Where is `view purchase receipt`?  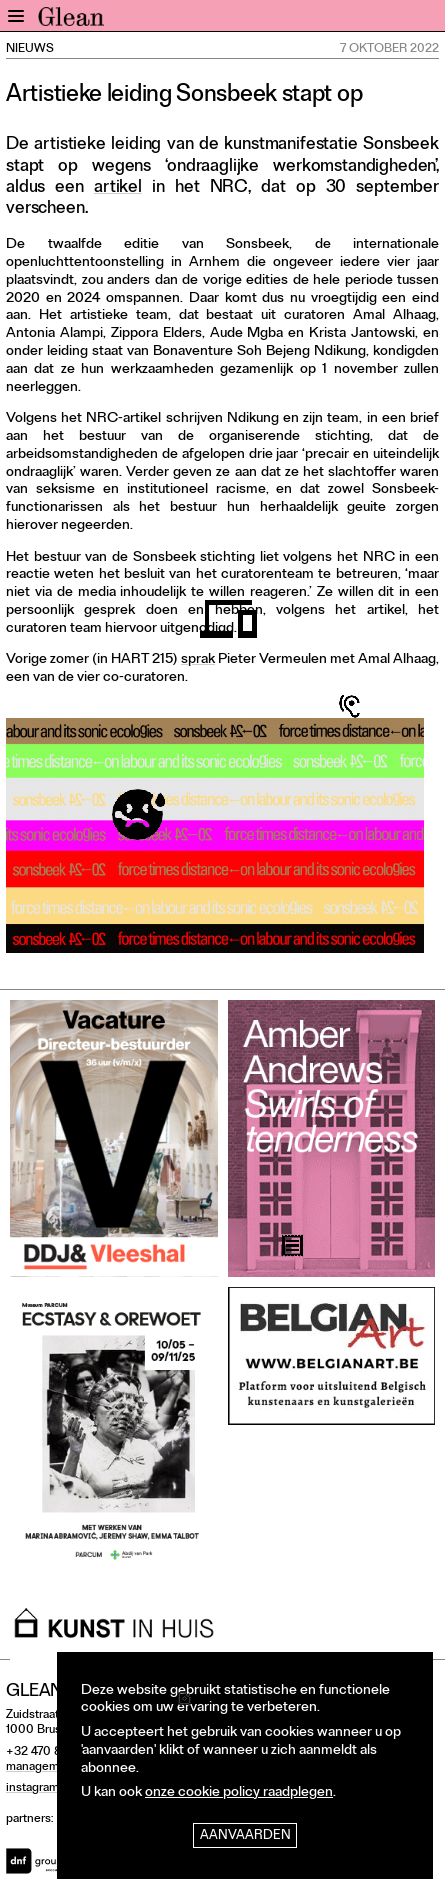 view purchase receipt is located at coordinates (292, 1245).